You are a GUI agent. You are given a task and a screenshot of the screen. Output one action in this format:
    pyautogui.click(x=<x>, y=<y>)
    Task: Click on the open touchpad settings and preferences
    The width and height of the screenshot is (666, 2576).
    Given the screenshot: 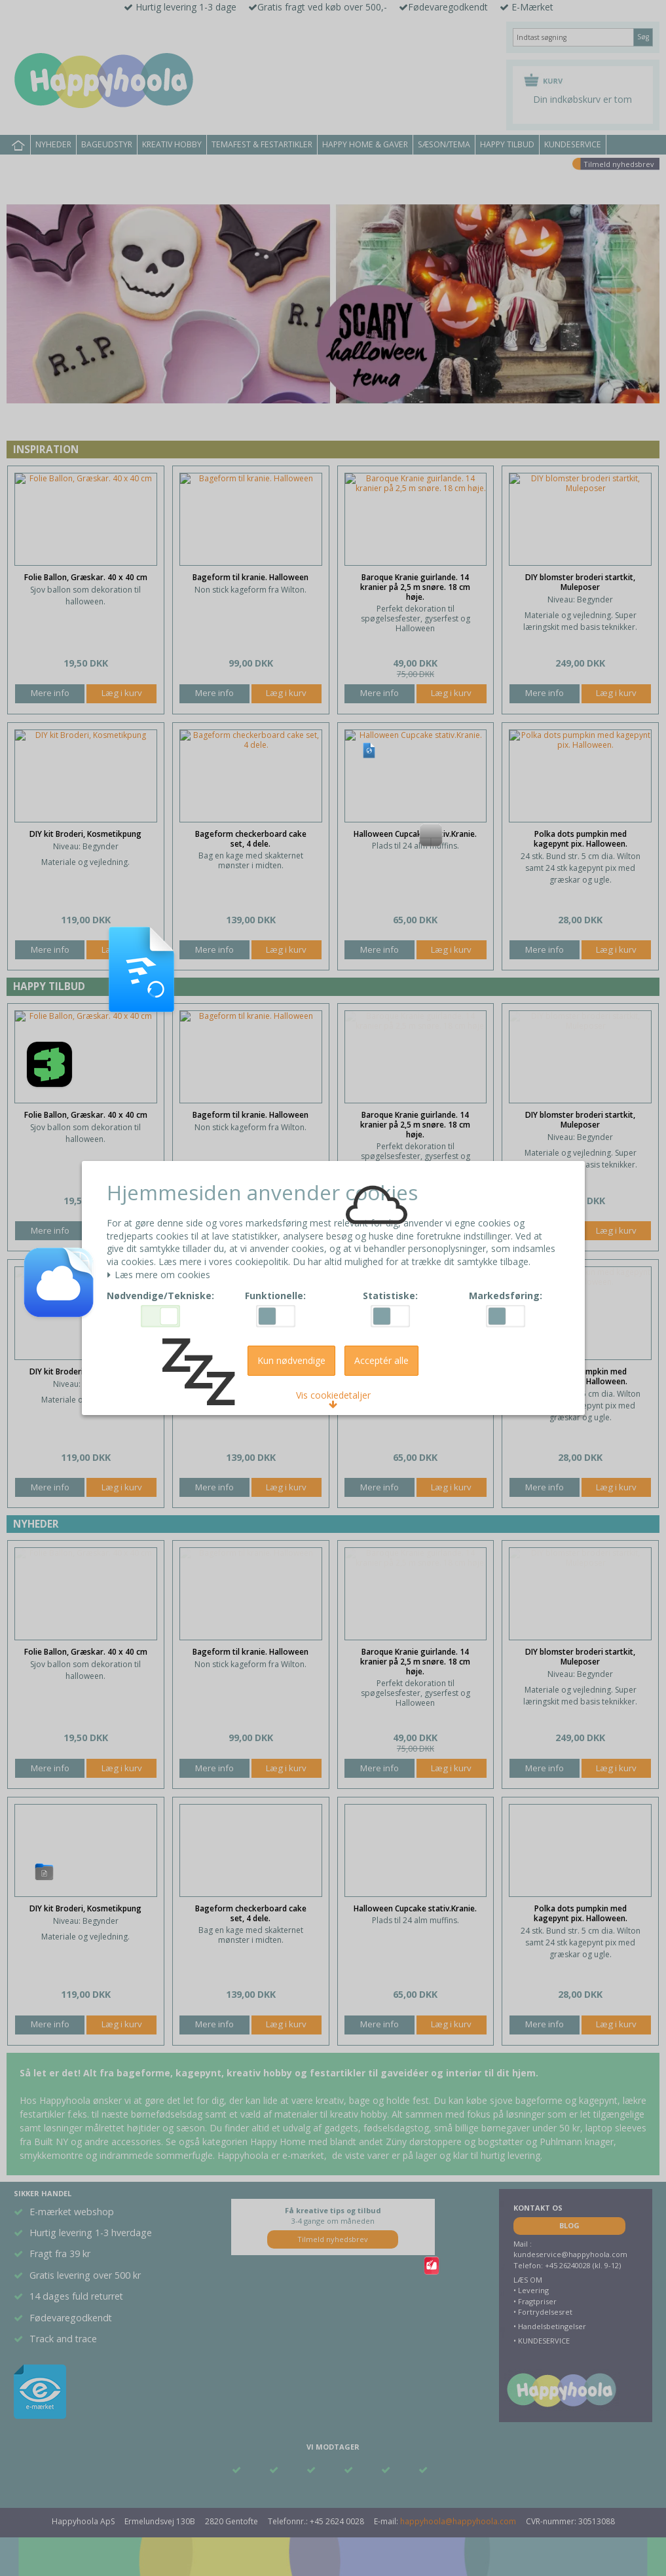 What is the action you would take?
    pyautogui.click(x=431, y=835)
    